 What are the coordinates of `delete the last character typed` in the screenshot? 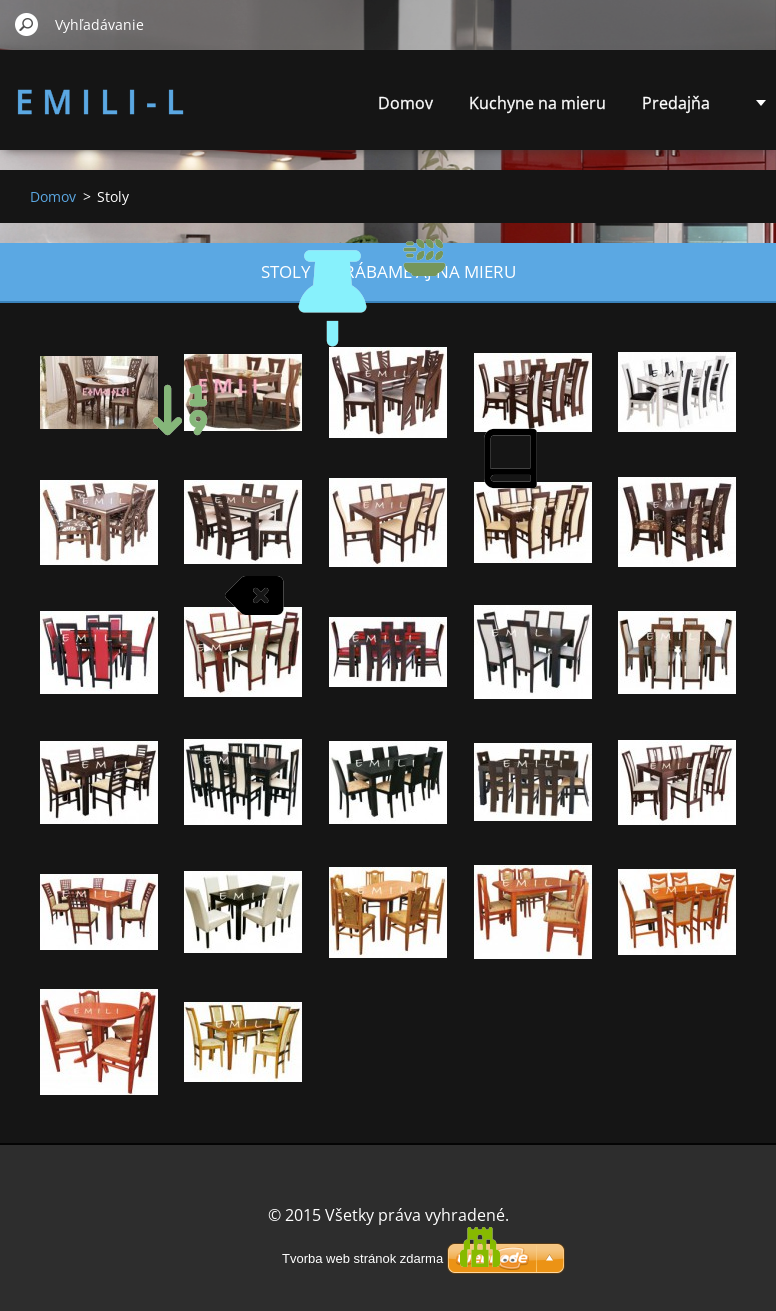 It's located at (257, 595).